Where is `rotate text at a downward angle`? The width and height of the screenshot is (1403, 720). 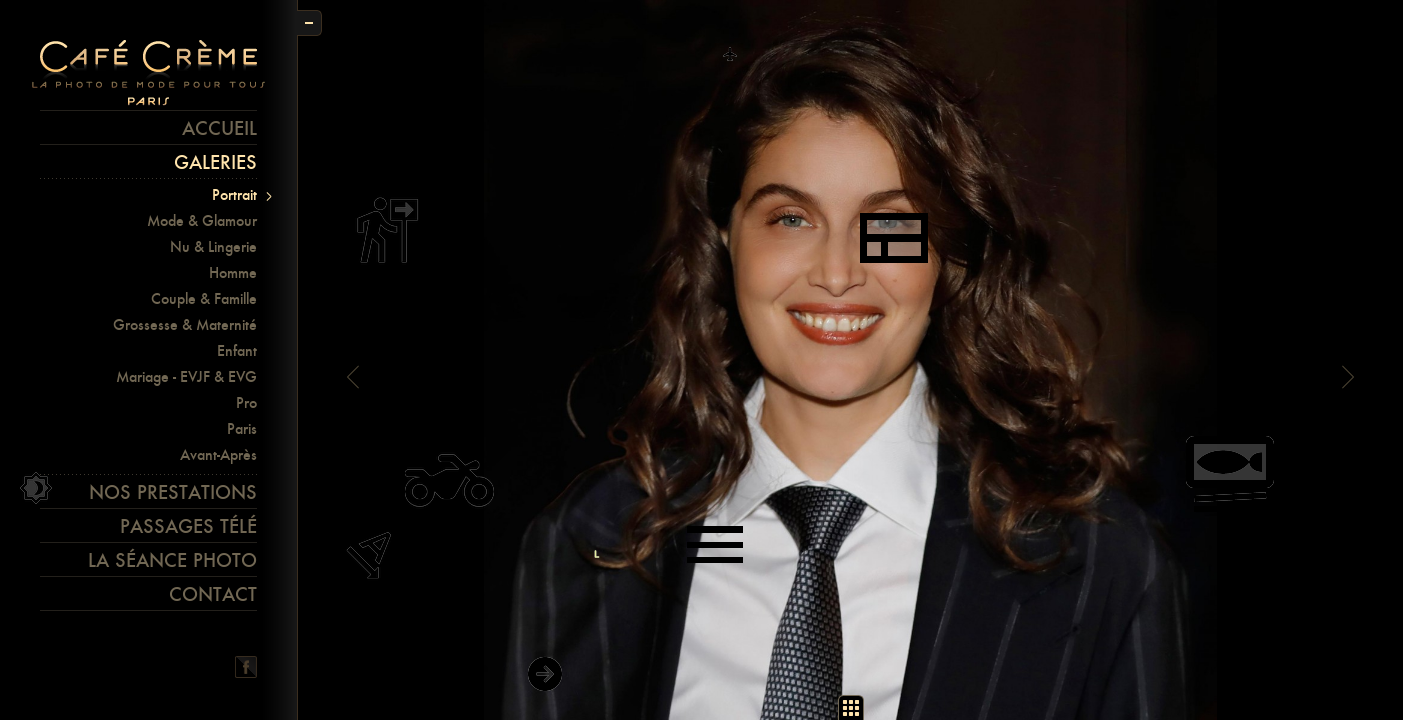 rotate text at a downward angle is located at coordinates (370, 554).